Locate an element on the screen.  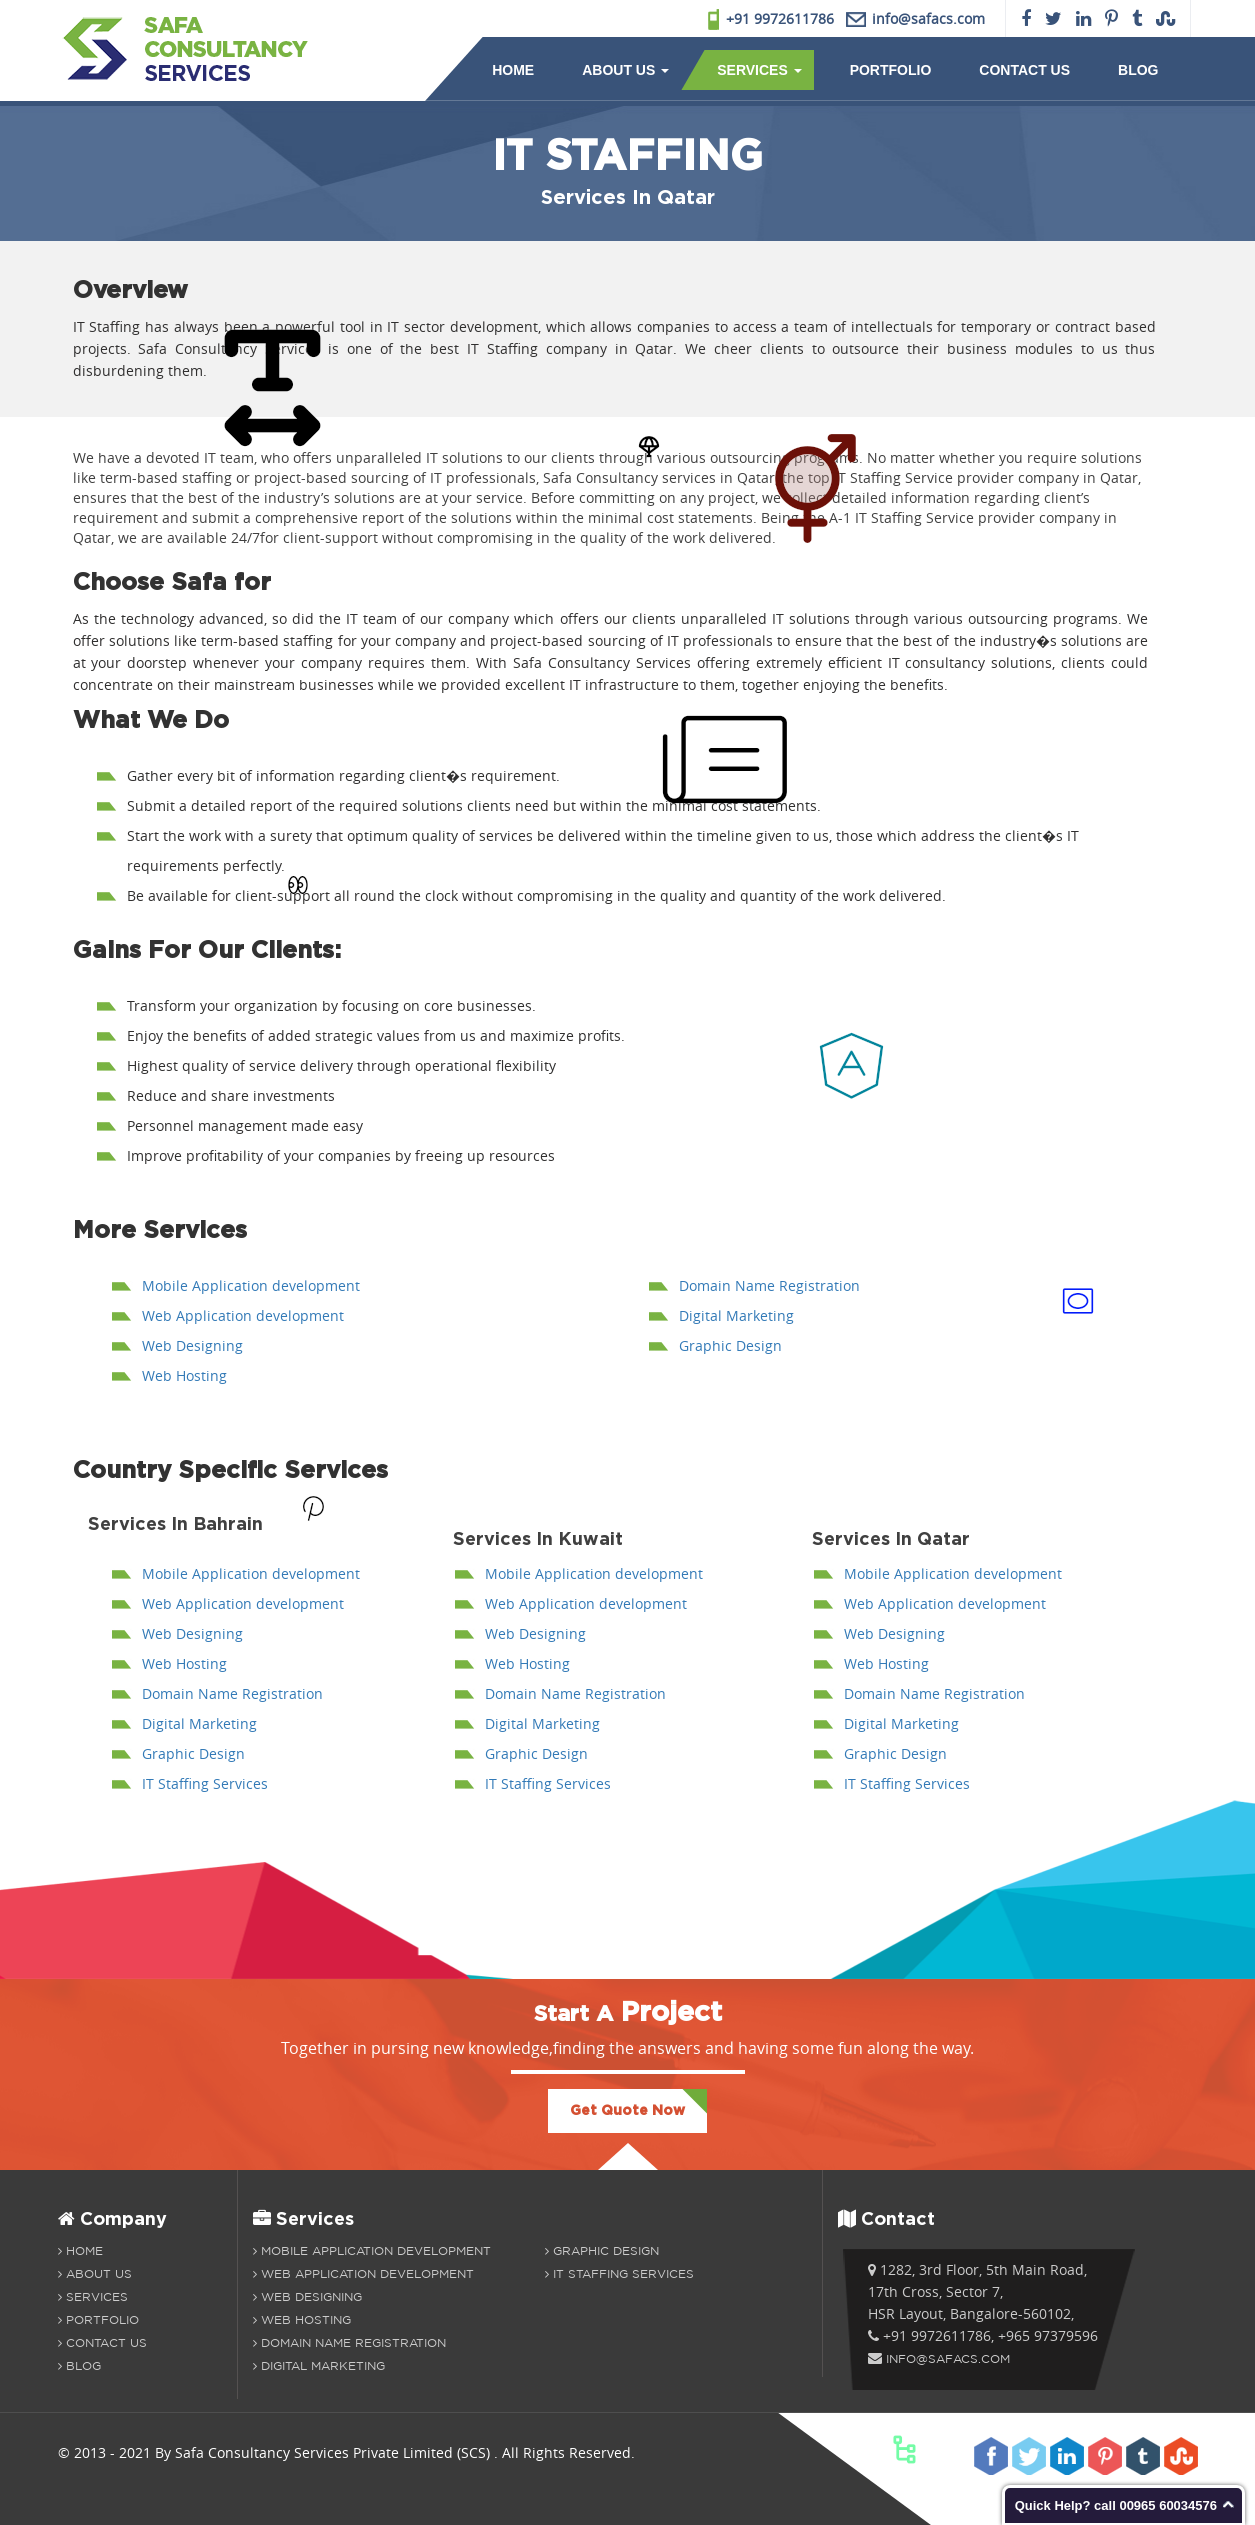
apply vignette effect to photo is located at coordinates (1078, 1301).